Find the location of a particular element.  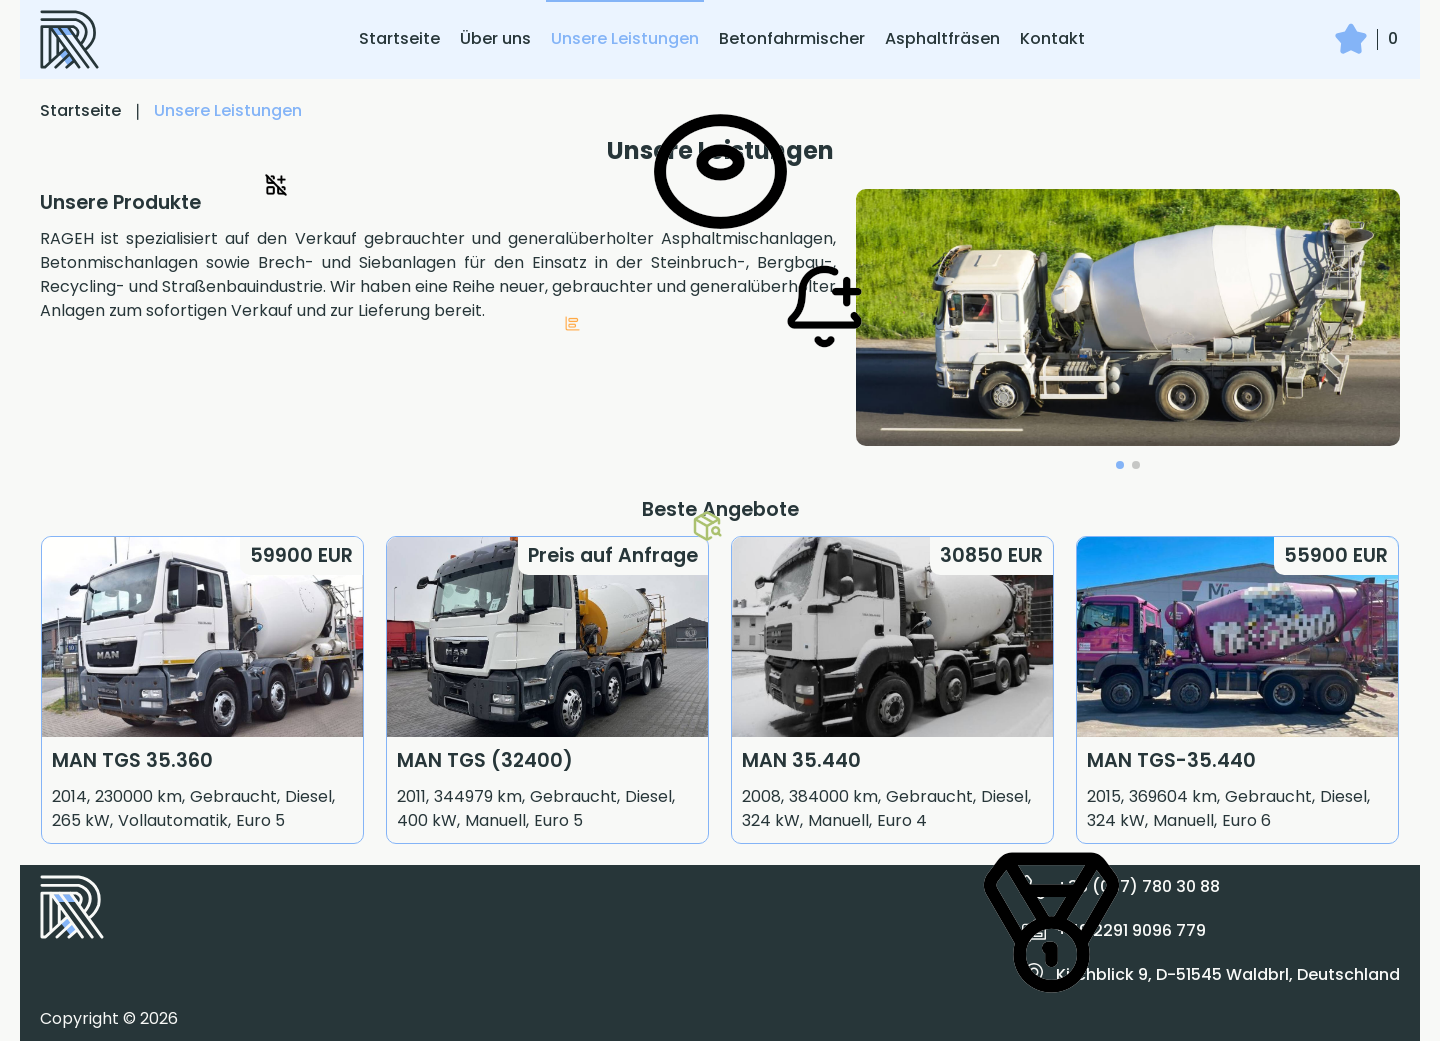

apps or widgets are disabled is located at coordinates (276, 185).